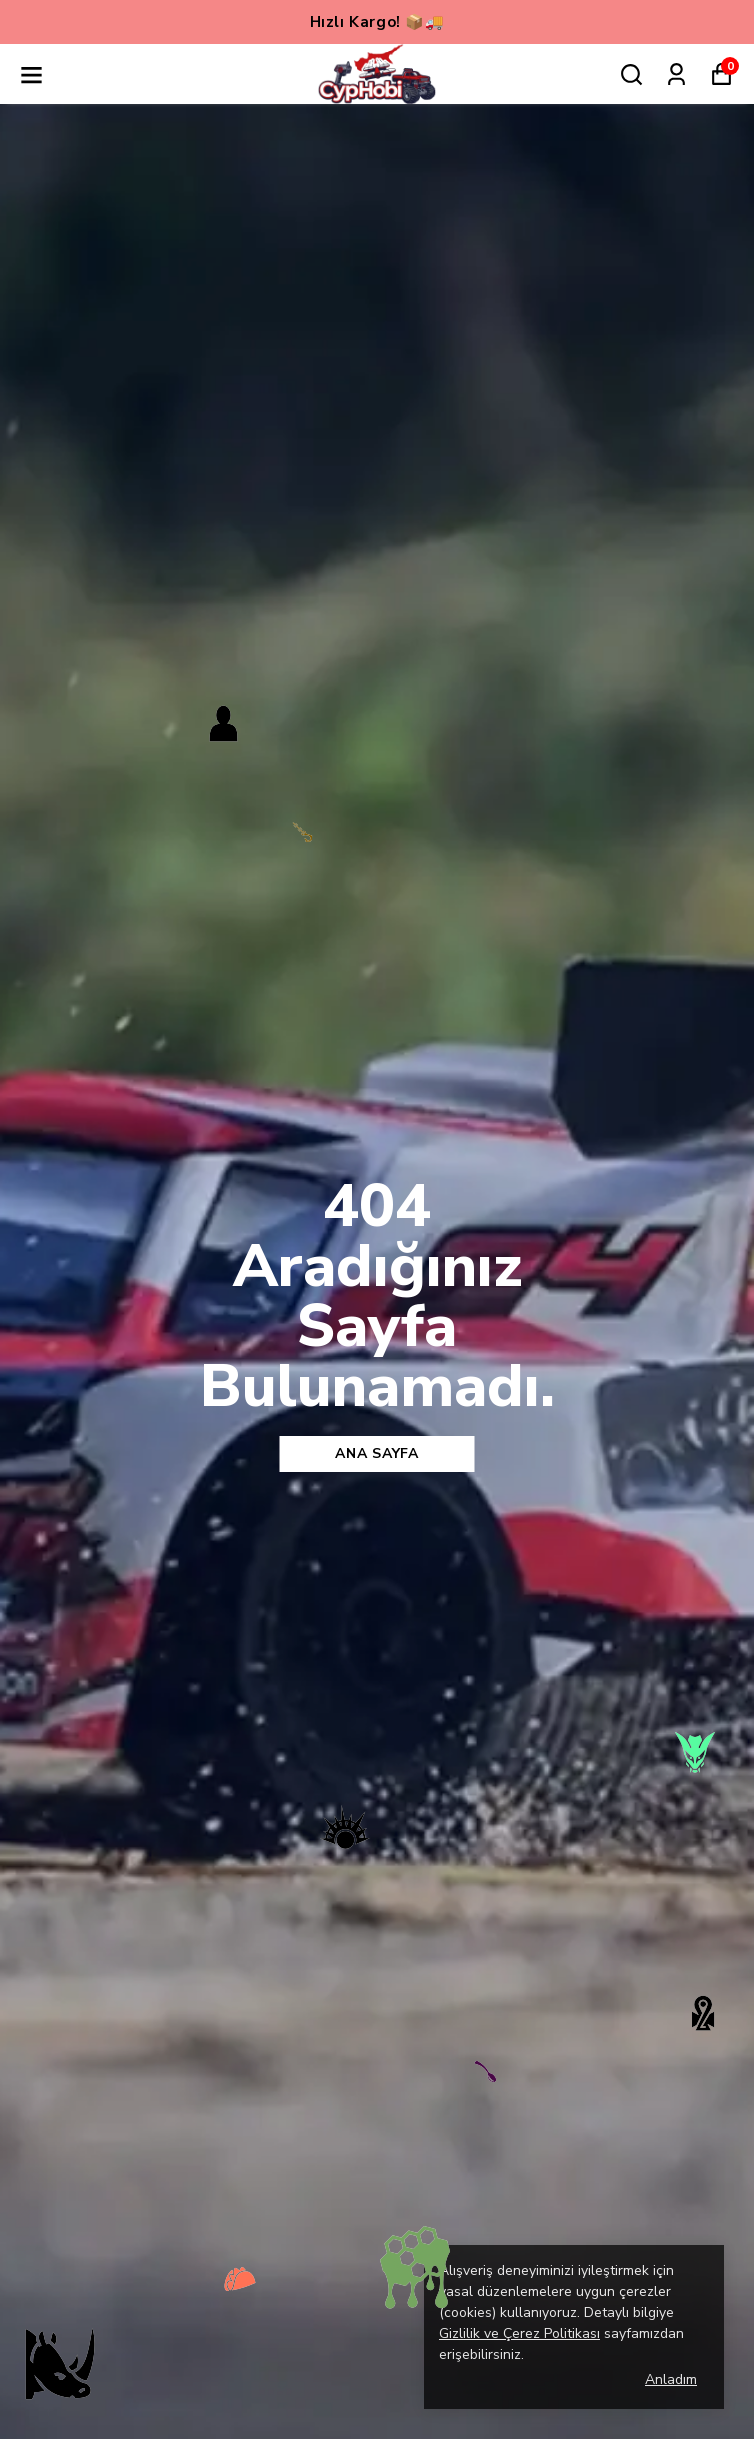 The width and height of the screenshot is (754, 2439). What do you see at coordinates (302, 832) in the screenshot?
I see `equip meat hook weapon or tool` at bounding box center [302, 832].